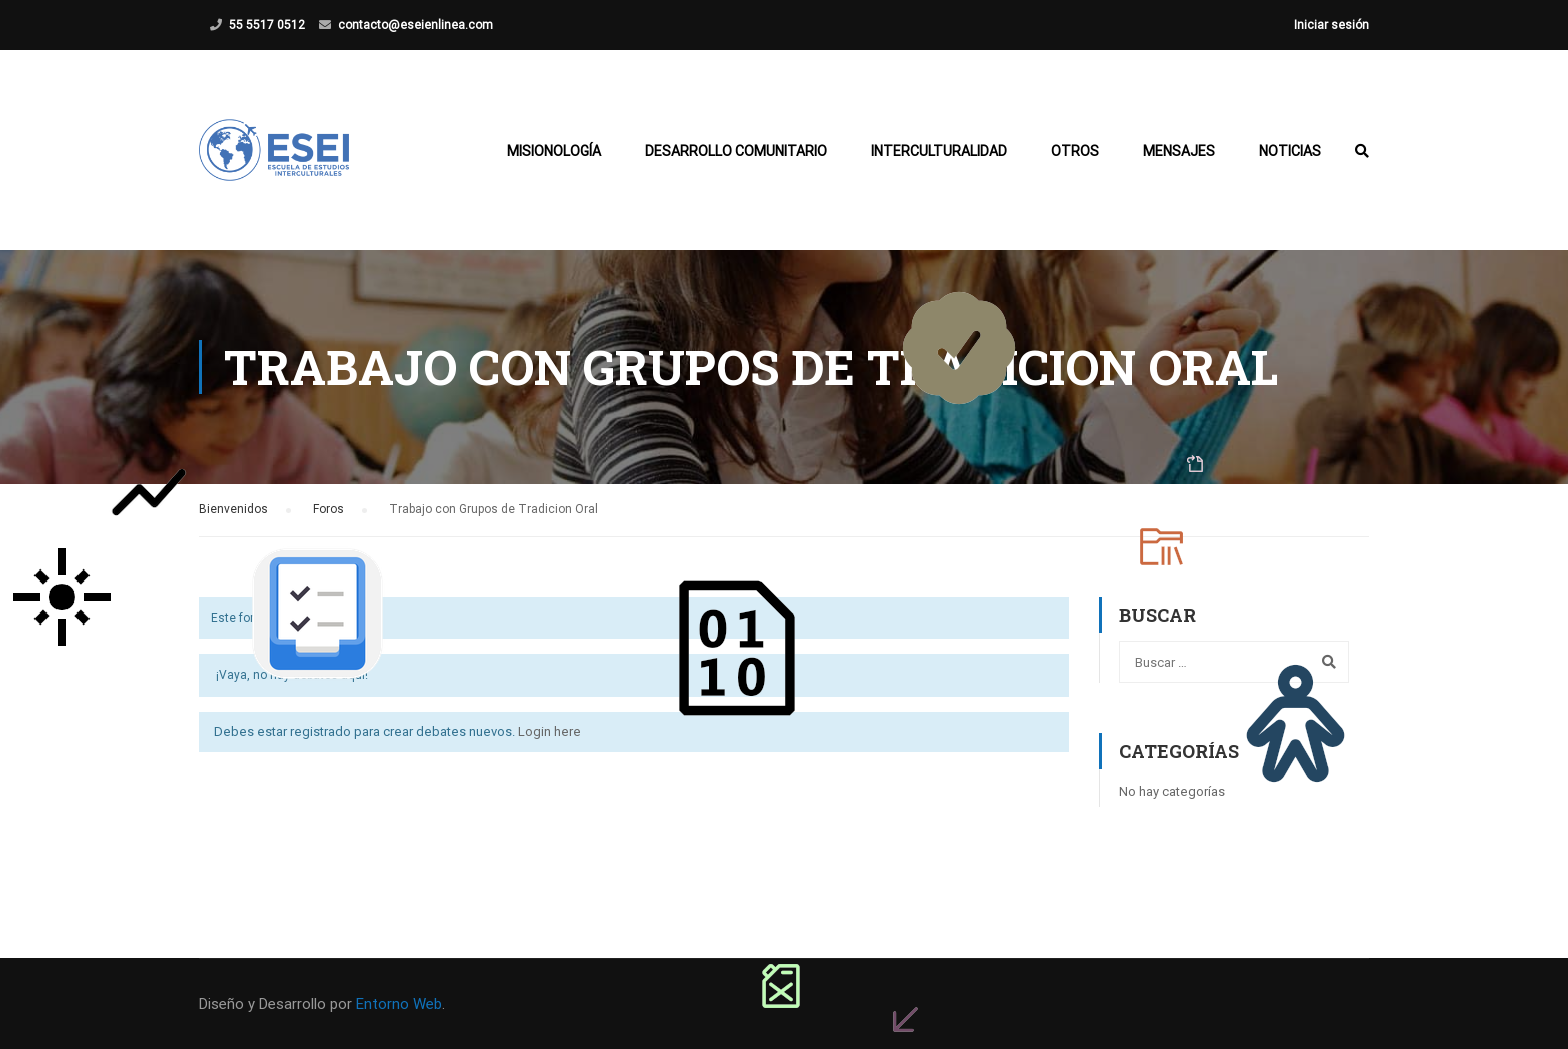  What do you see at coordinates (959, 348) in the screenshot?
I see `verified account or profile status` at bounding box center [959, 348].